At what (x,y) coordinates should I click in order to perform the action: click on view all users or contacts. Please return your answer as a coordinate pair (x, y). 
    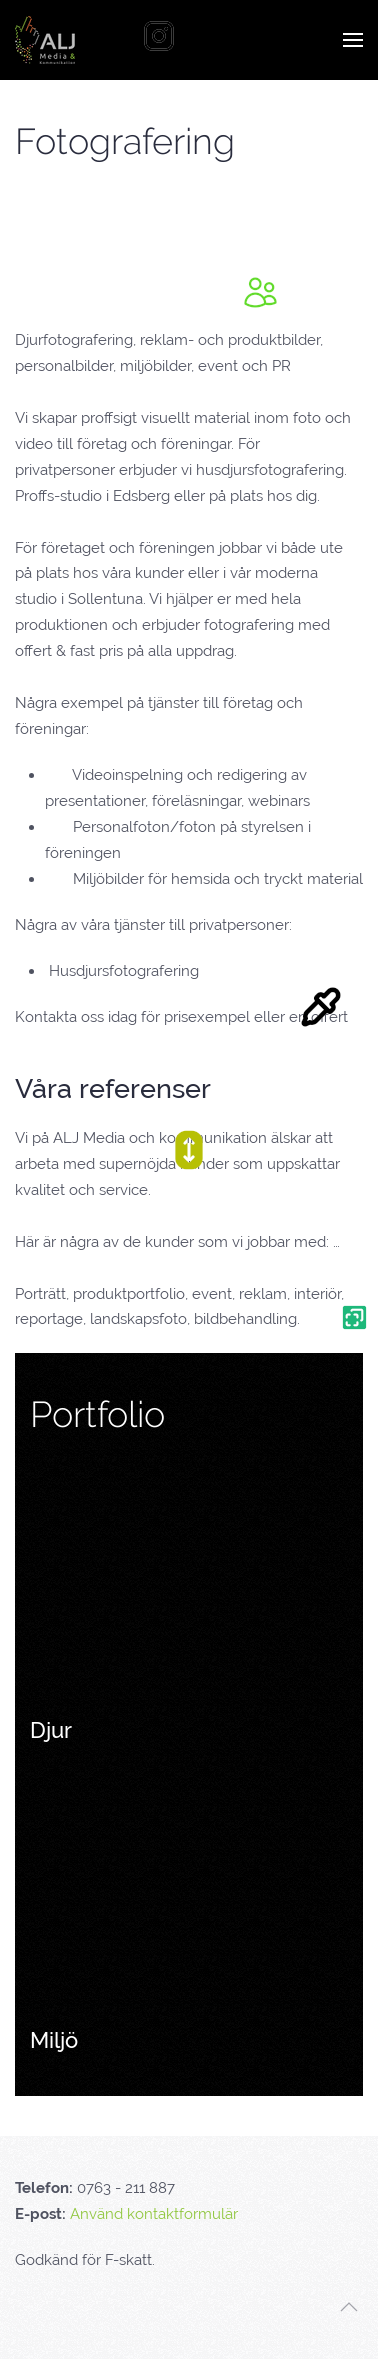
    Looking at the image, I should click on (260, 292).